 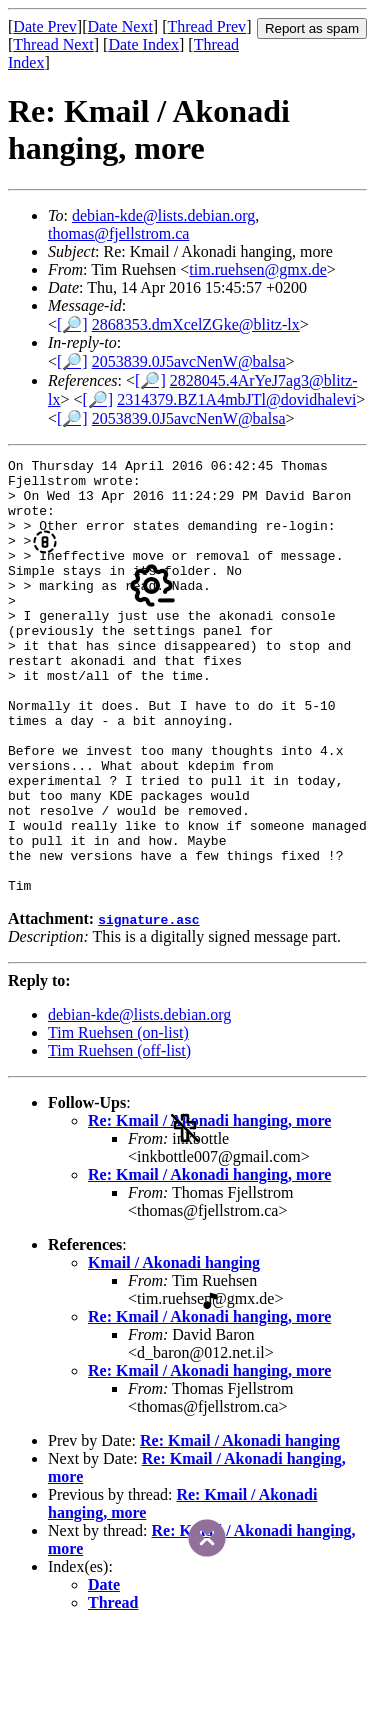 I want to click on close or dismiss a dialog, so click(x=207, y=1538).